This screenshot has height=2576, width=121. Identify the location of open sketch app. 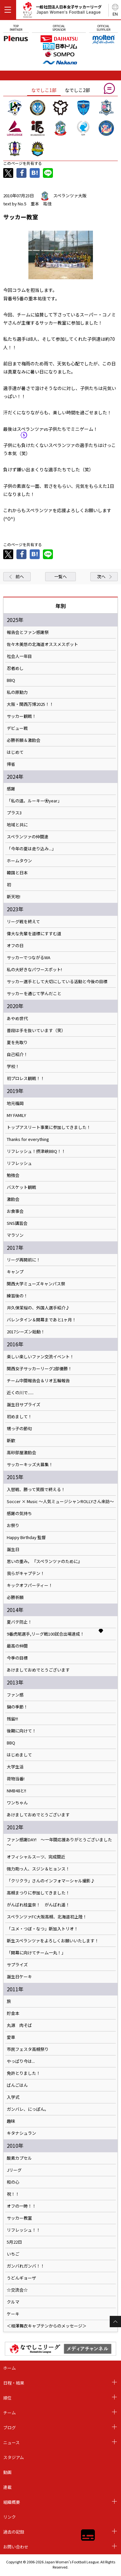
(101, 1631).